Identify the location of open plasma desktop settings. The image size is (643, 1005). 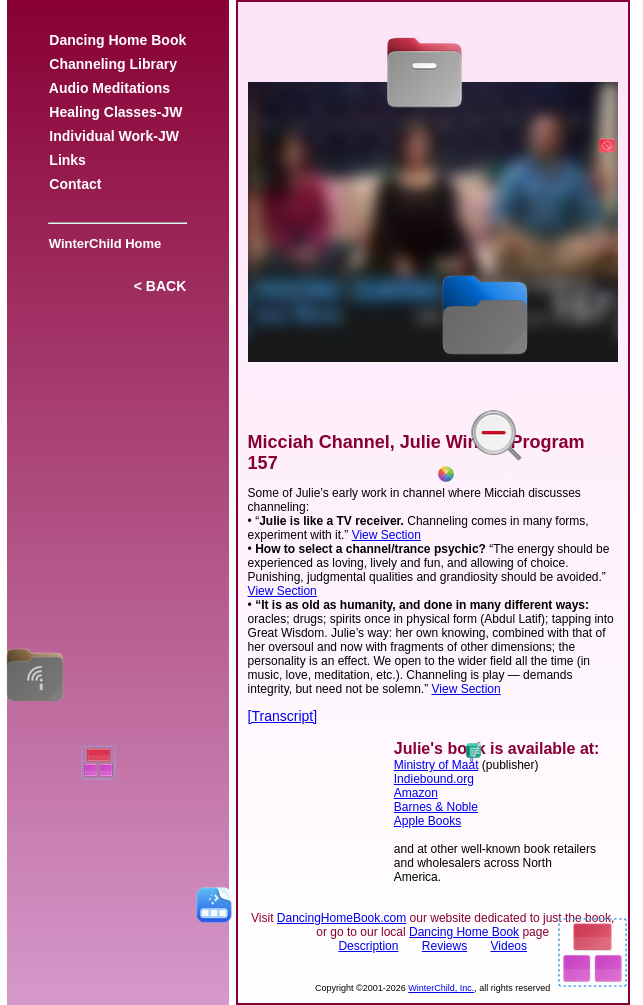
(214, 905).